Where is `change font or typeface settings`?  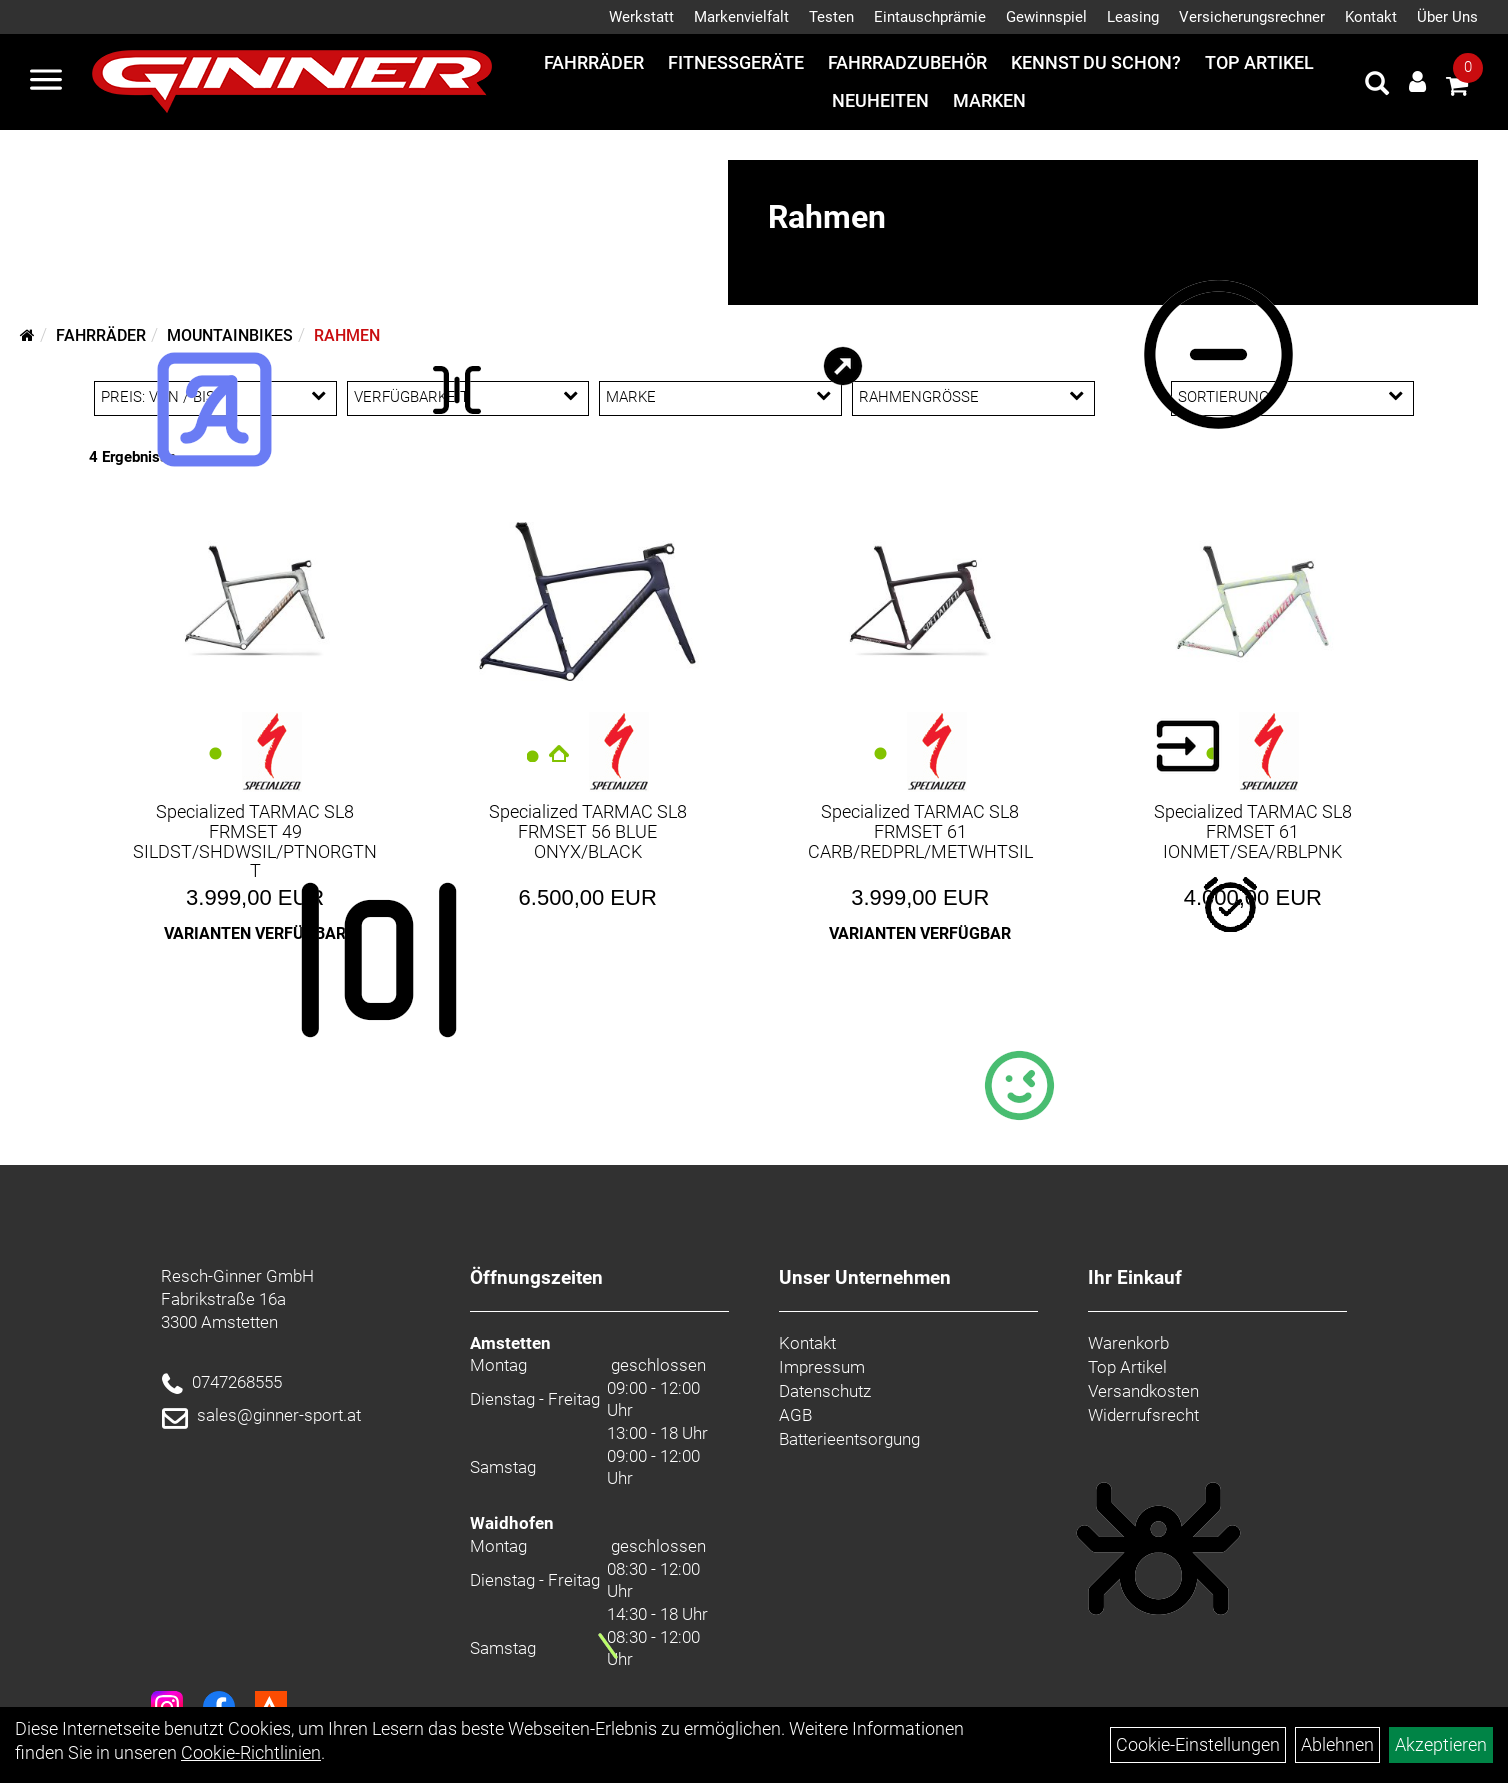 change font or typeface settings is located at coordinates (214, 409).